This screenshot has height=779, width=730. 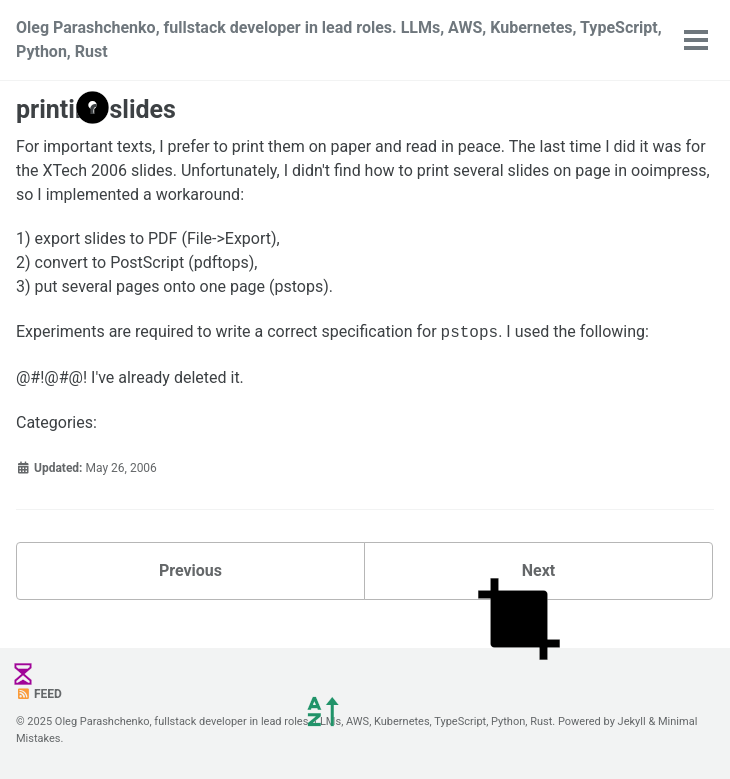 I want to click on sort items alphabetically in descending order (Z to A), so click(x=322, y=711).